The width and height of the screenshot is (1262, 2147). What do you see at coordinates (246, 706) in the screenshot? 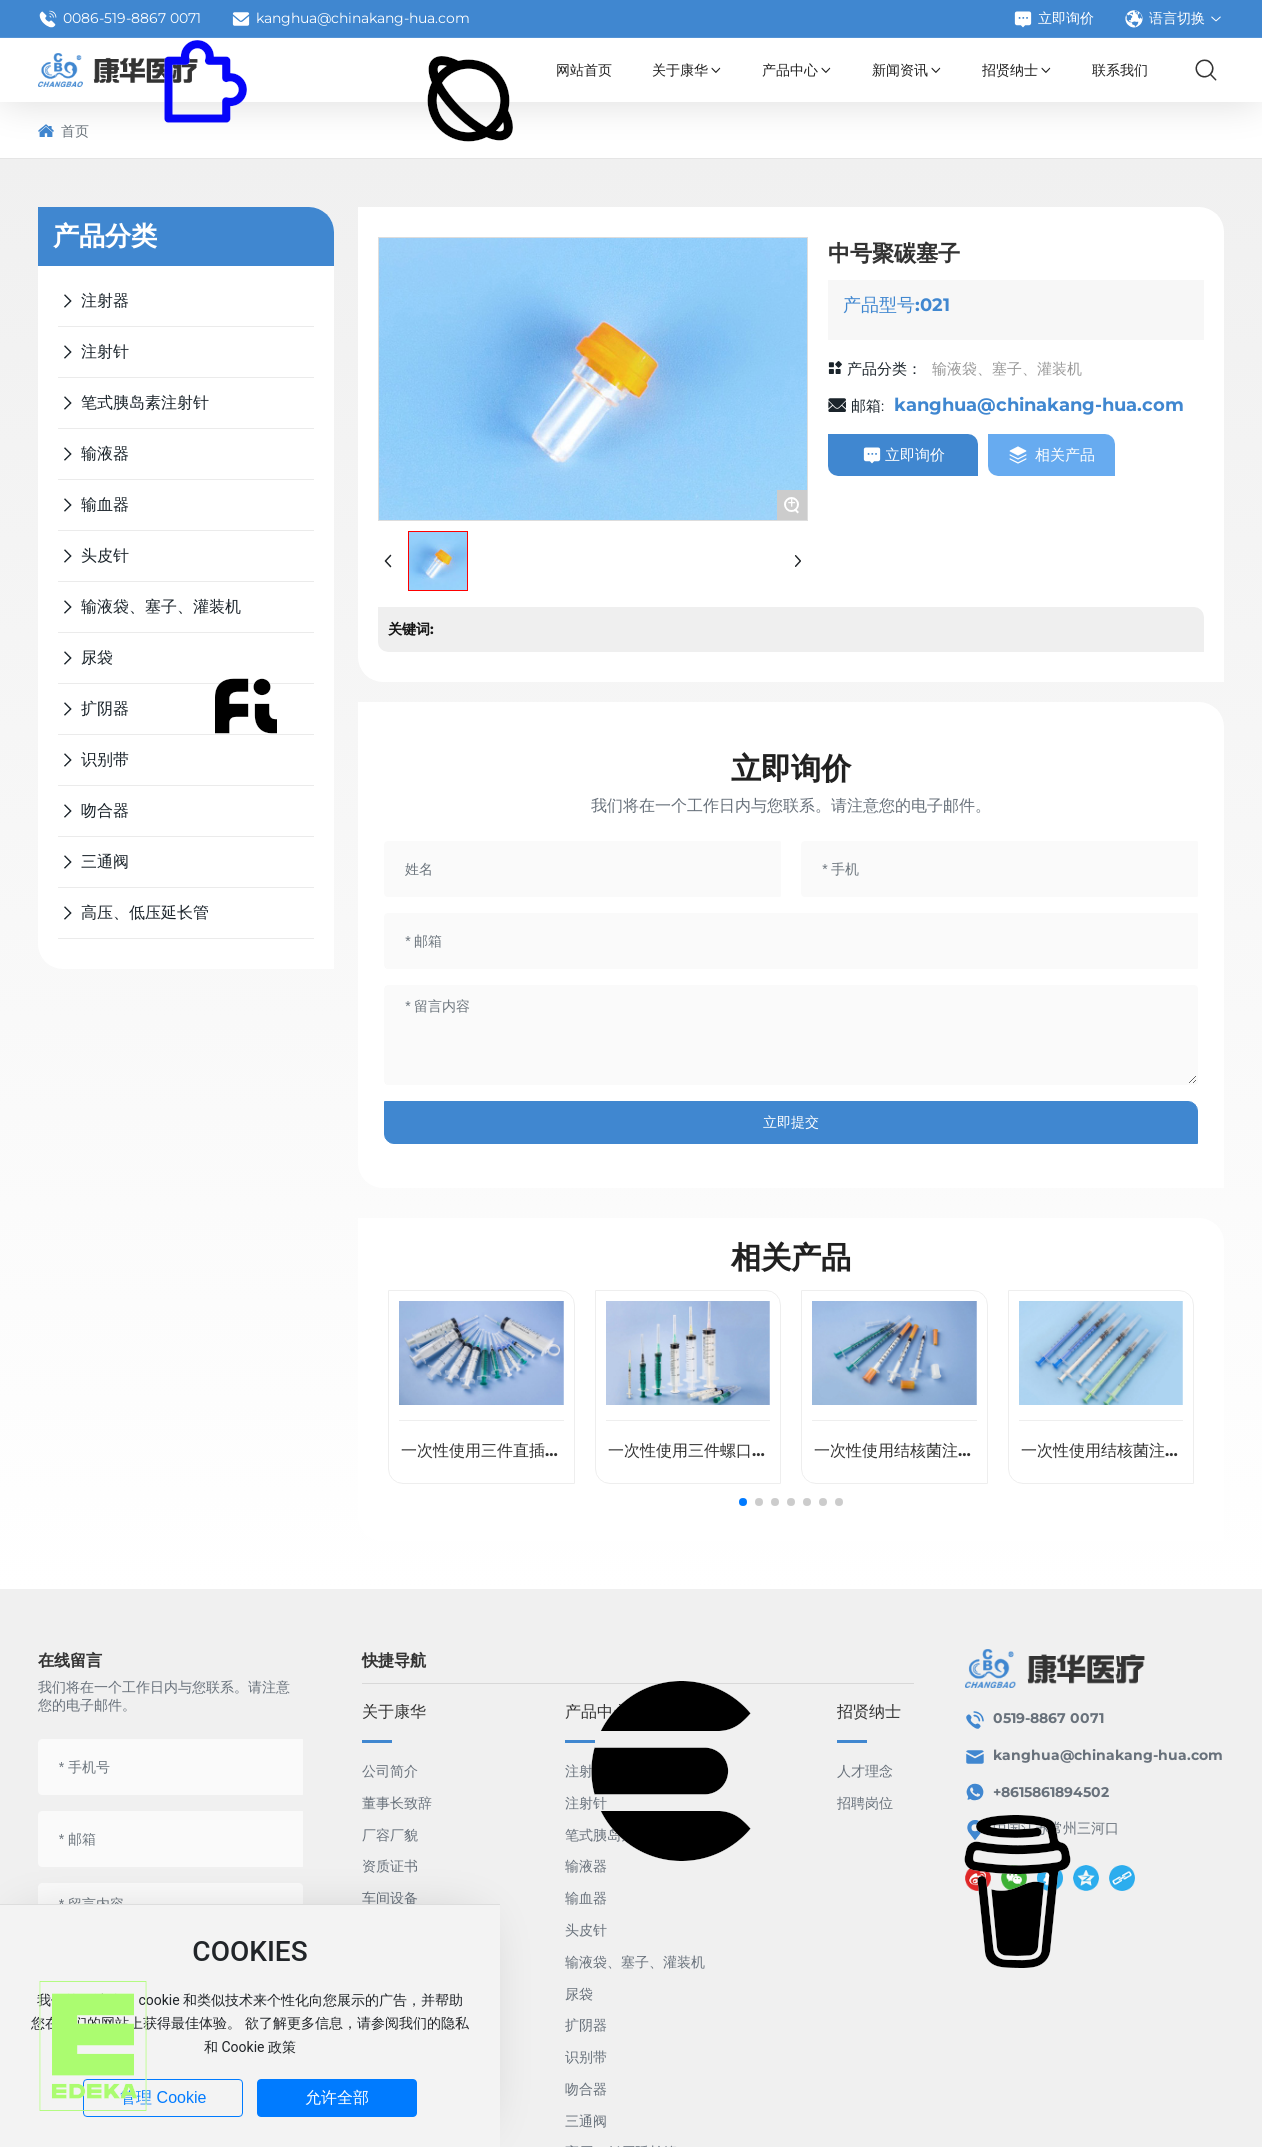
I see `fi bank app logo` at bounding box center [246, 706].